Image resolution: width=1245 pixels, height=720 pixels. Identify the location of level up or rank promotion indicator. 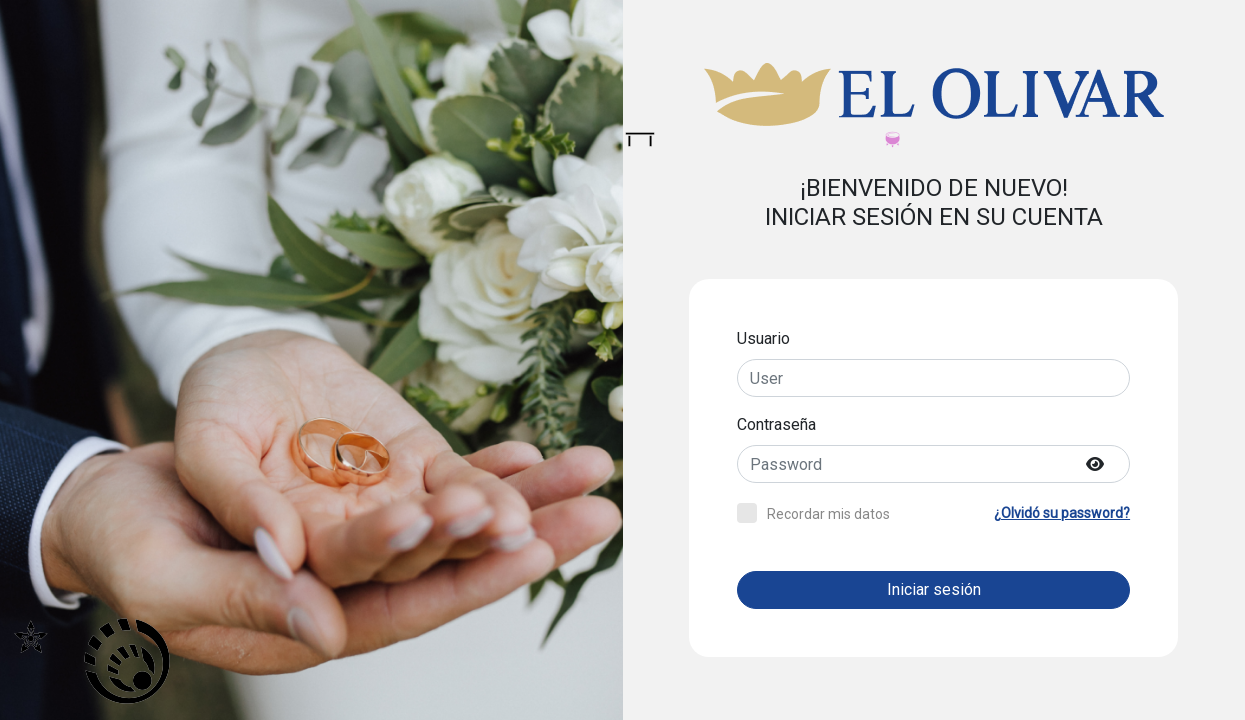
(31, 637).